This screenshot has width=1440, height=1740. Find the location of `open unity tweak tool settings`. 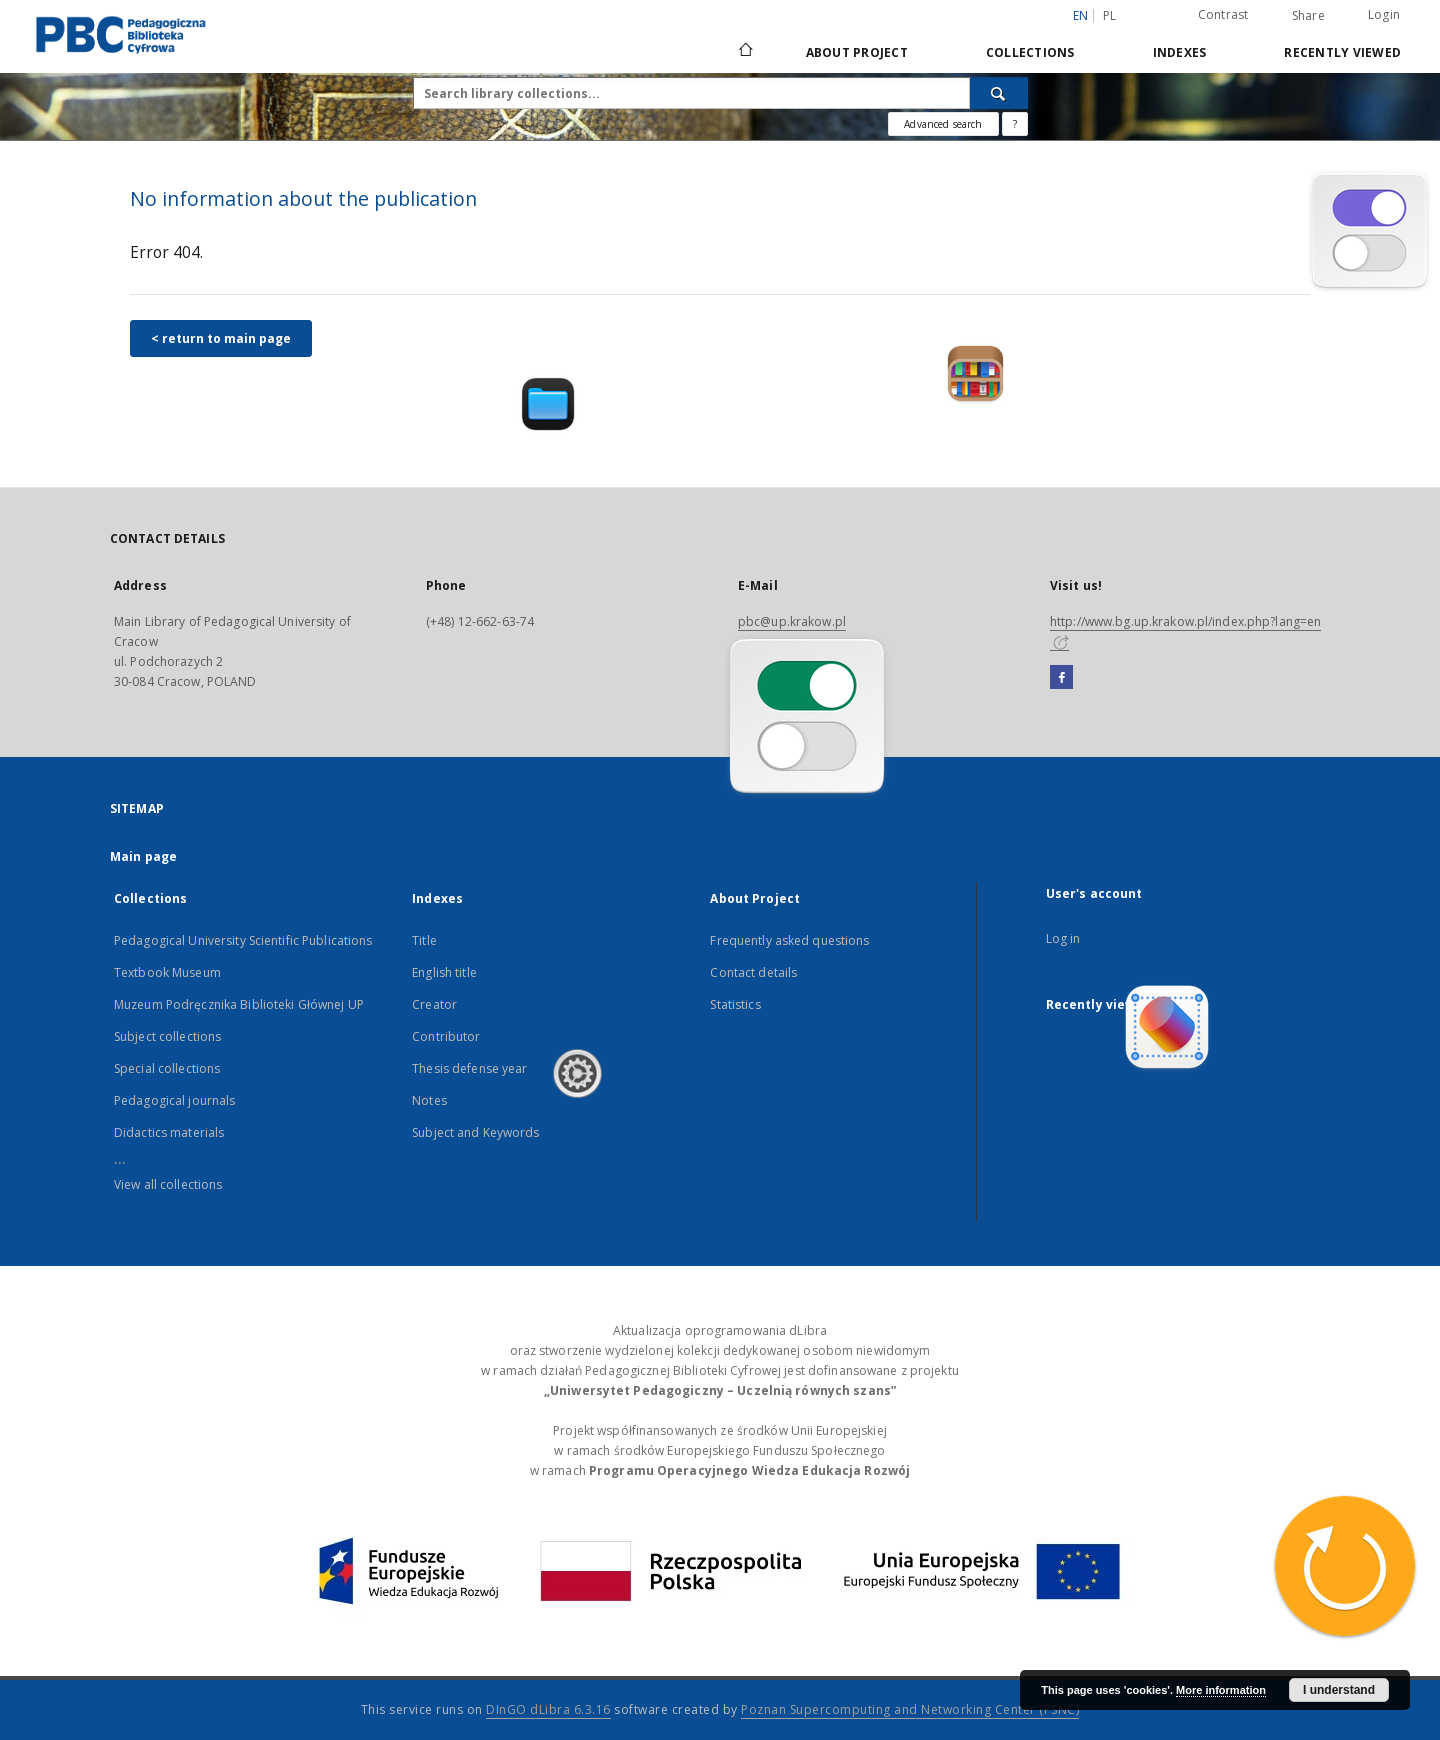

open unity tweak tool settings is located at coordinates (807, 716).